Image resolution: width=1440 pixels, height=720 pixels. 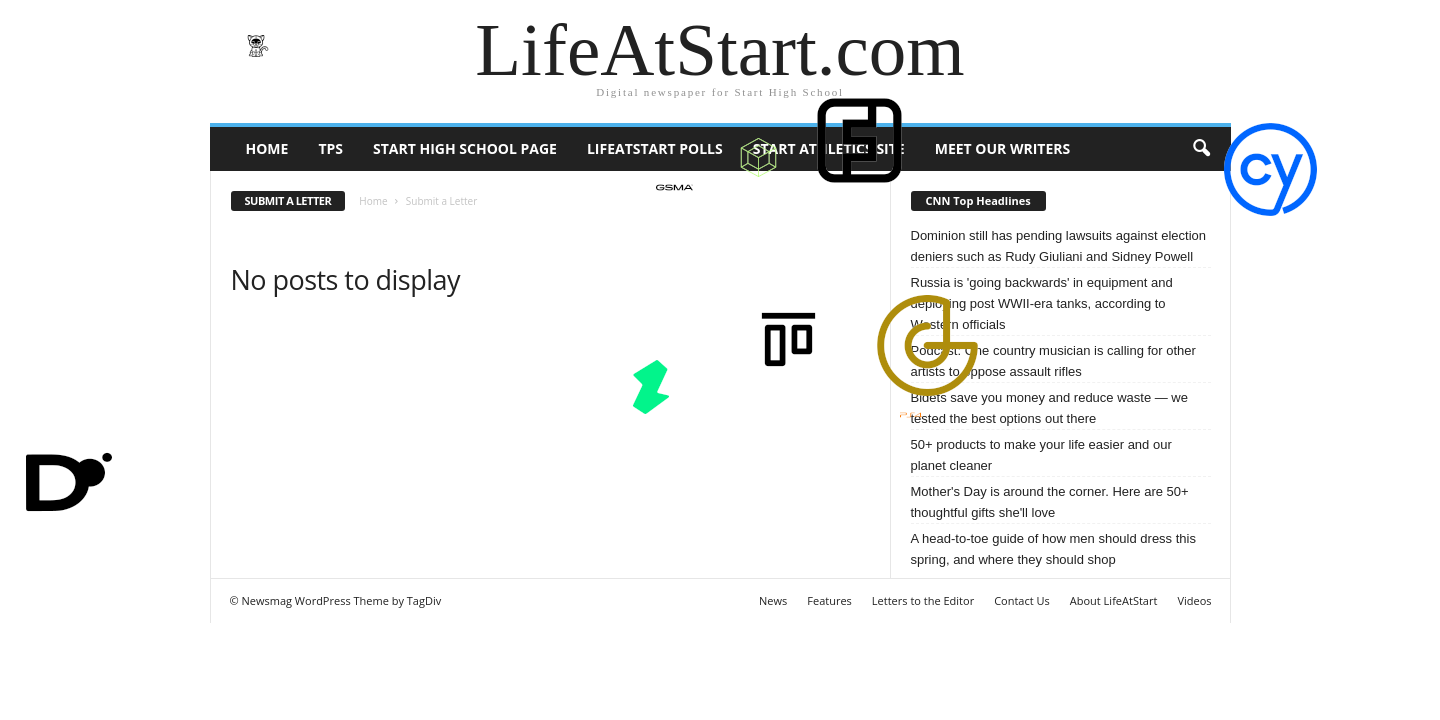 I want to click on open friendica social network, so click(x=859, y=140).